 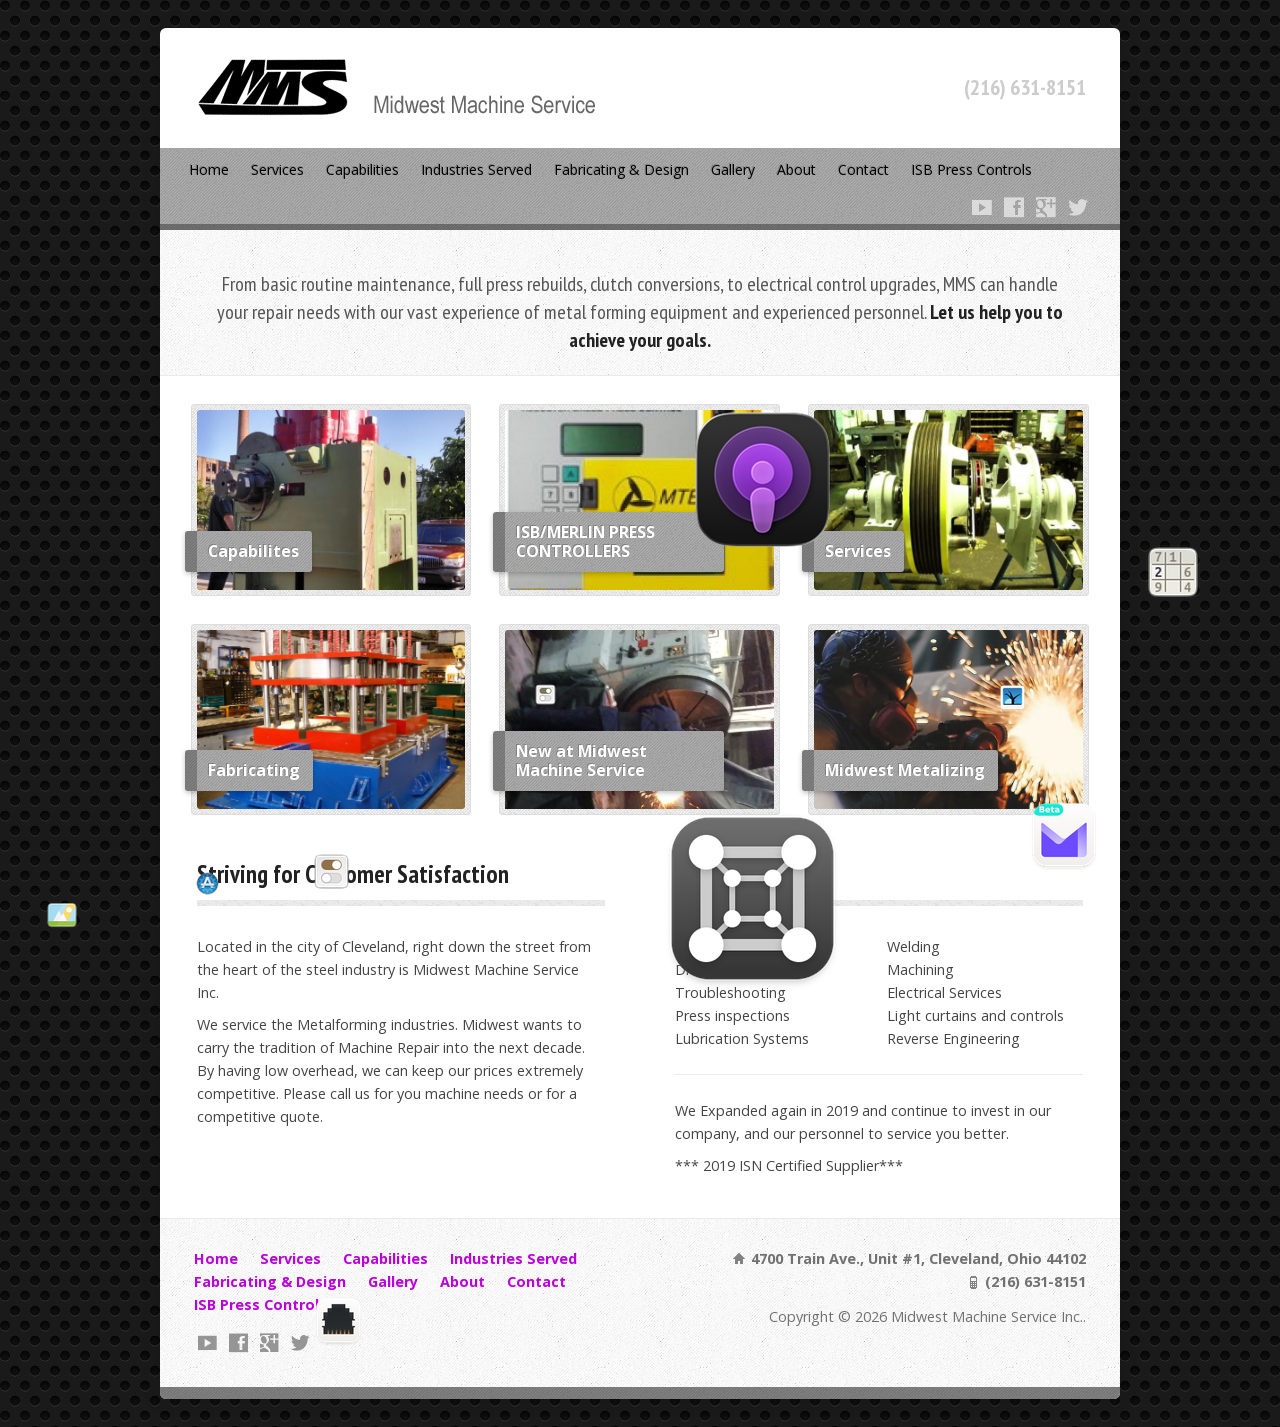 I want to click on open gnome tweaks settings, so click(x=331, y=871).